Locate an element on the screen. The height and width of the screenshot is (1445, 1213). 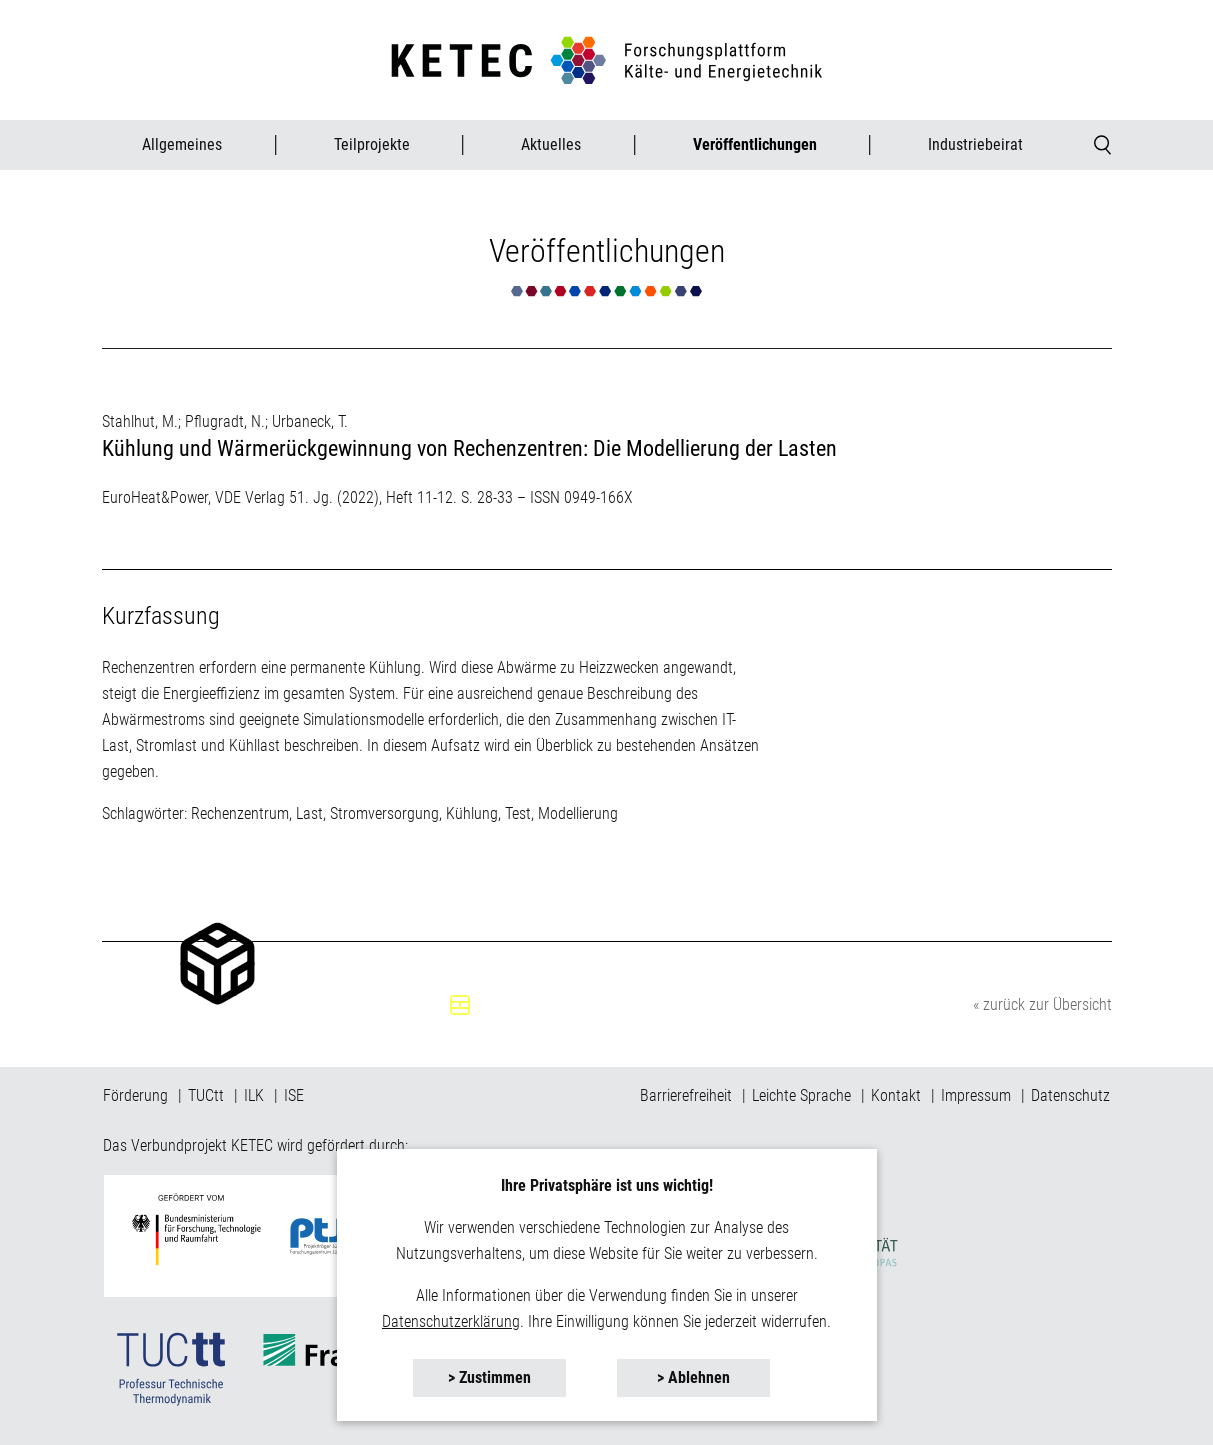
open codesandbox development environment is located at coordinates (217, 963).